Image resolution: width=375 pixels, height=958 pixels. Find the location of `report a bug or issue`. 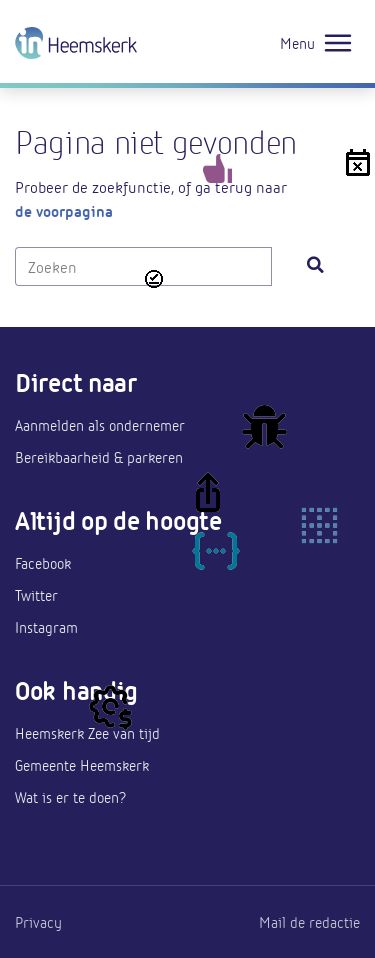

report a bug or issue is located at coordinates (264, 427).